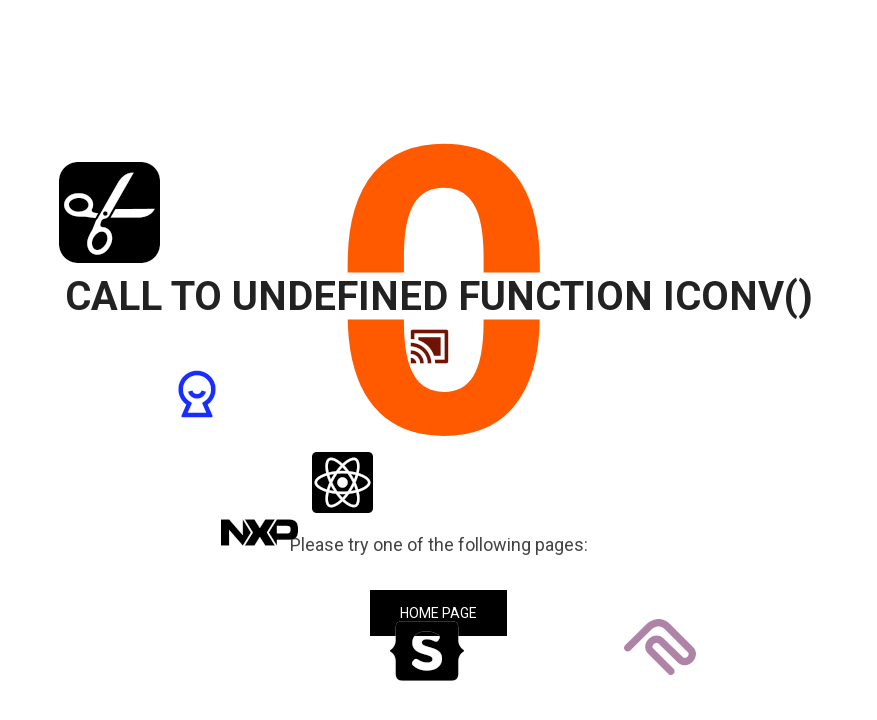 The height and width of the screenshot is (720, 877). Describe the element at coordinates (429, 346) in the screenshot. I see `cast your screen to a nearby device` at that location.